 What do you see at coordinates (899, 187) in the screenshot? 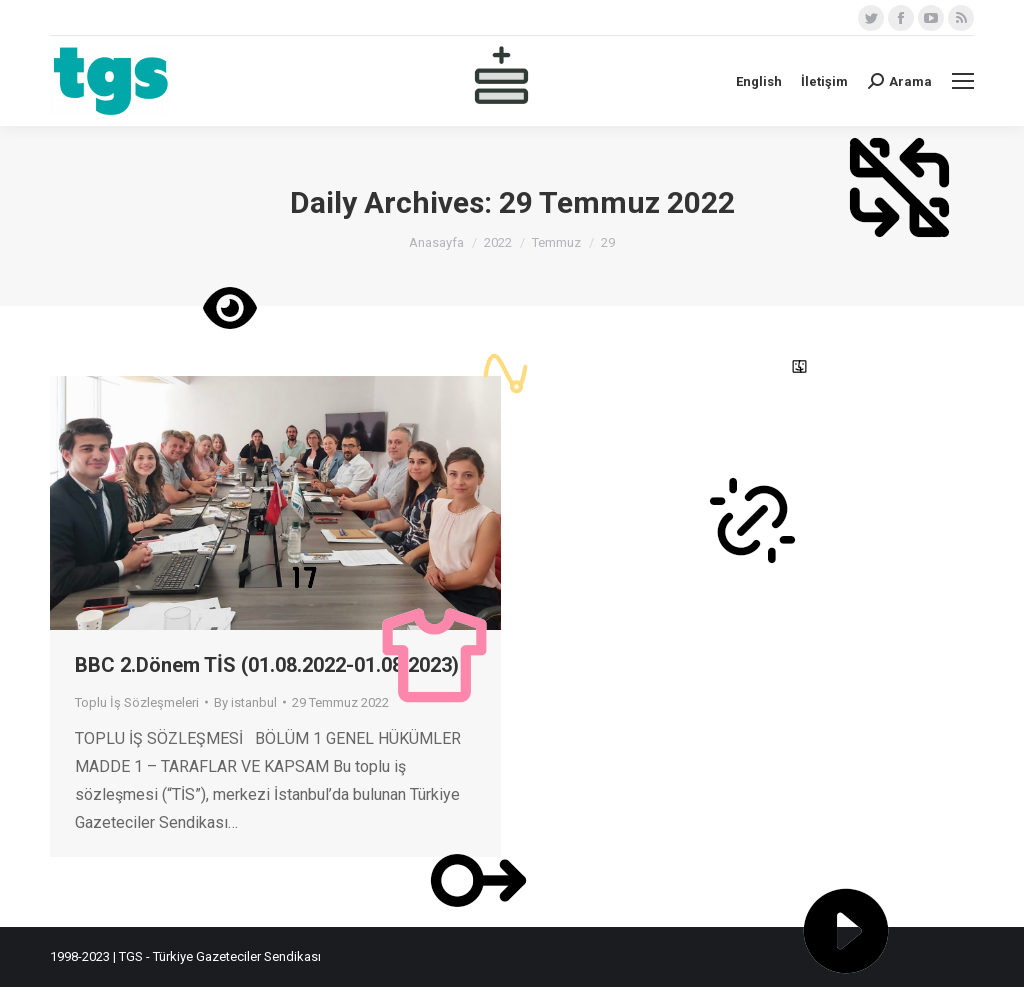
I see `shuffle or swap mode disabled` at bounding box center [899, 187].